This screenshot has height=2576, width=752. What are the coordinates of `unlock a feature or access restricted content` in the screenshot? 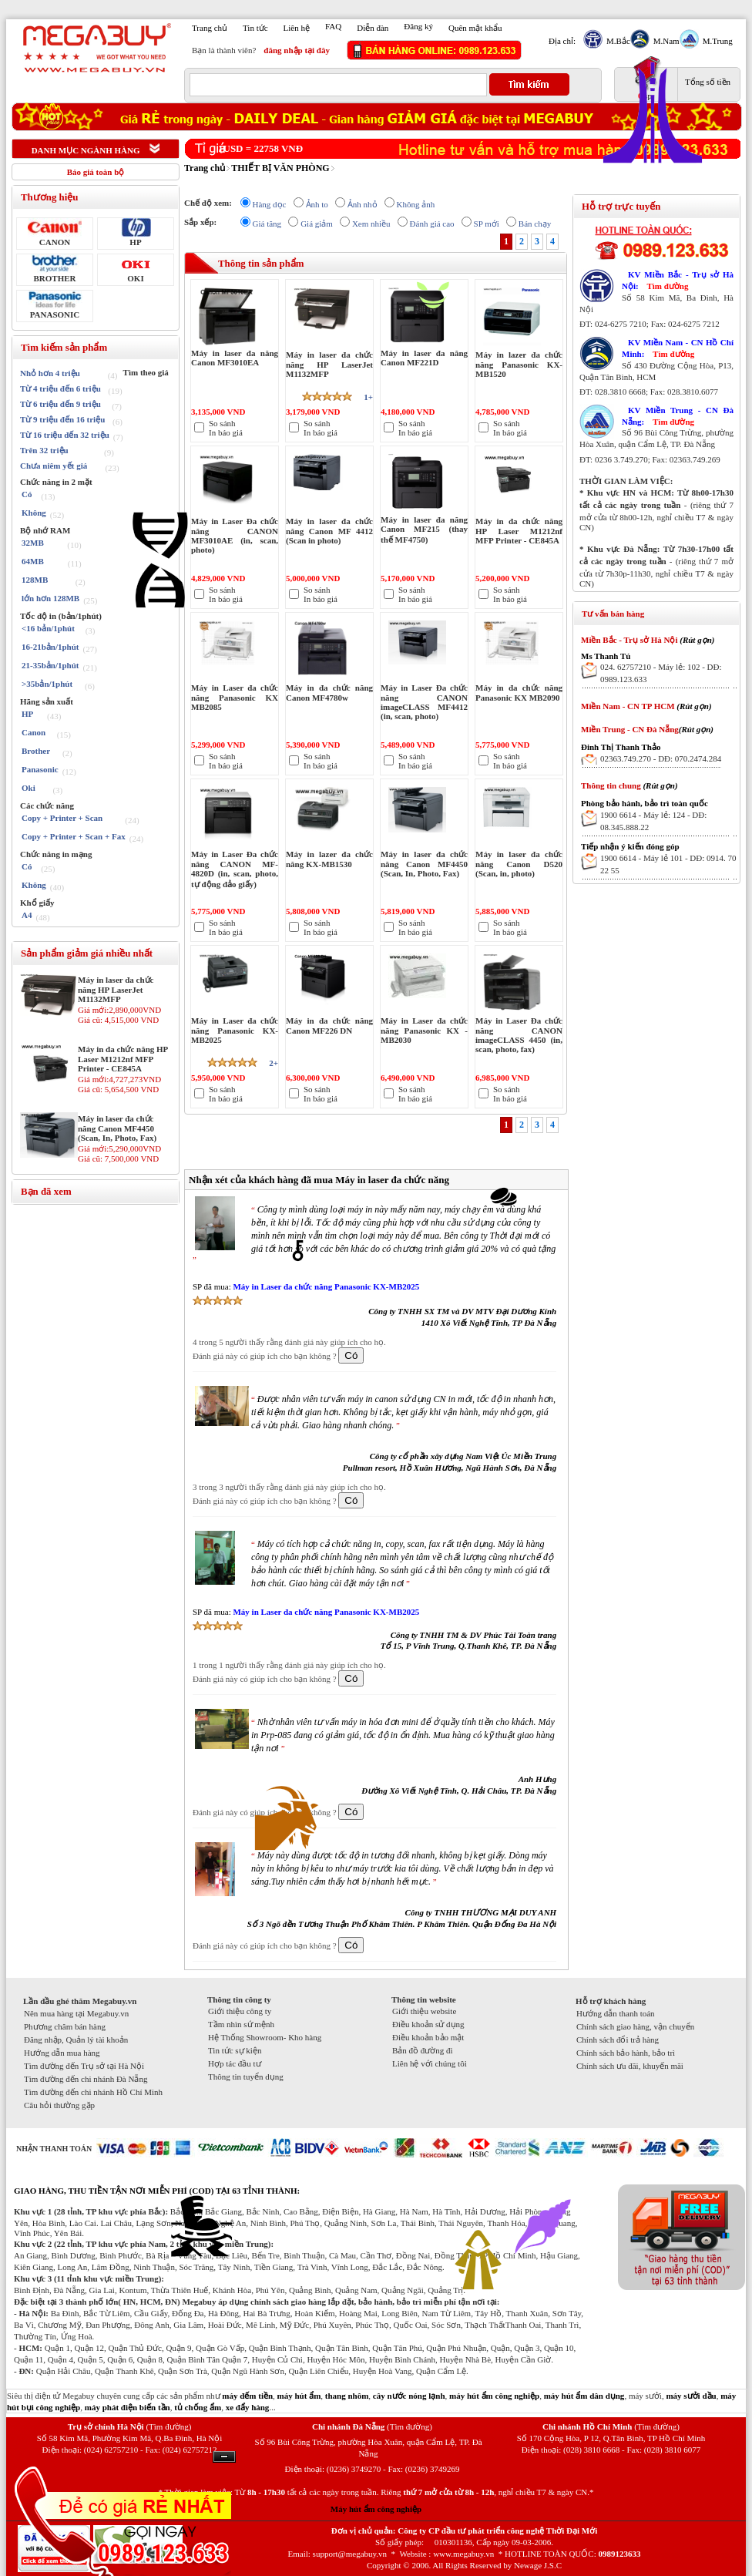 It's located at (297, 1250).